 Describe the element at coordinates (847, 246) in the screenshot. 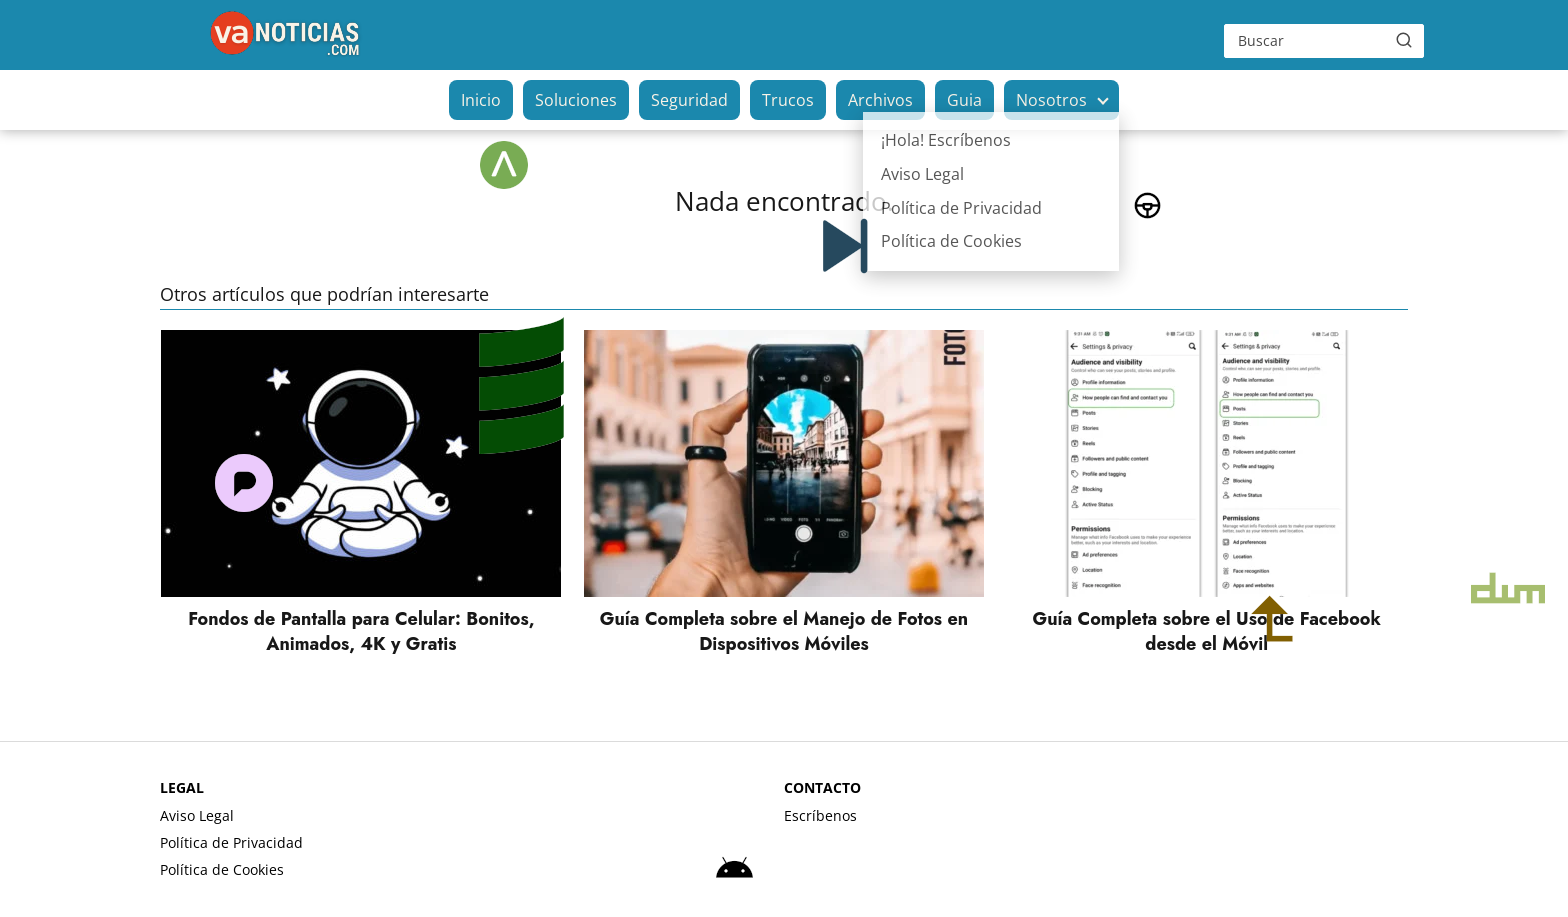

I see `skip to the next track` at that location.